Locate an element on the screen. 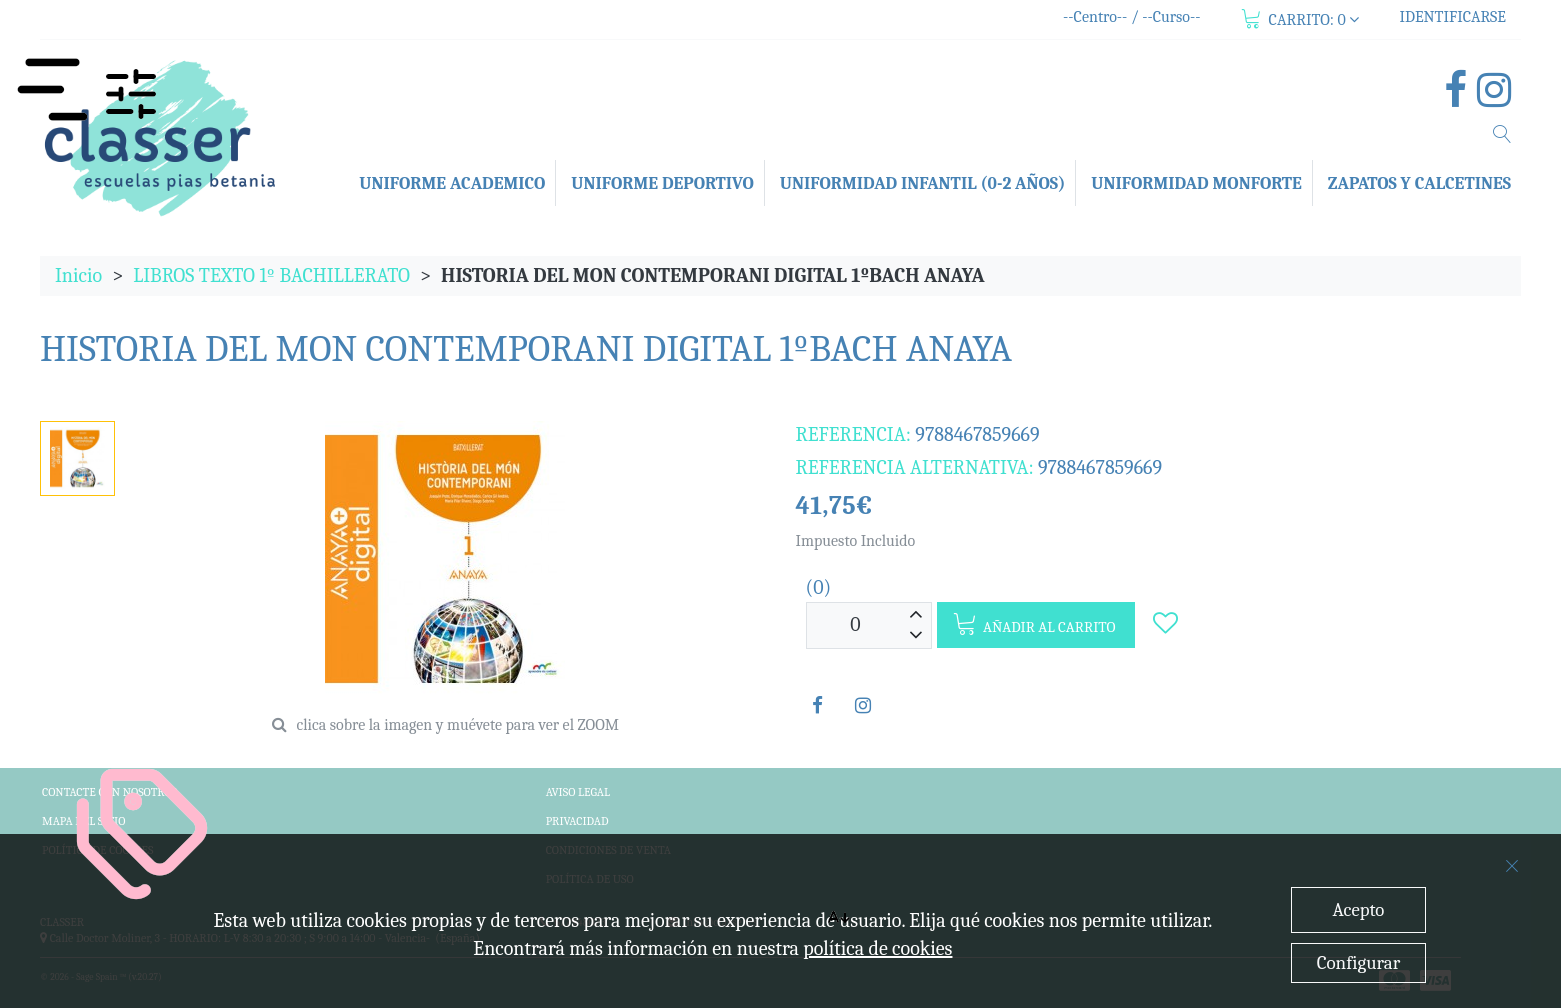  adjust settings or preferences is located at coordinates (131, 94).